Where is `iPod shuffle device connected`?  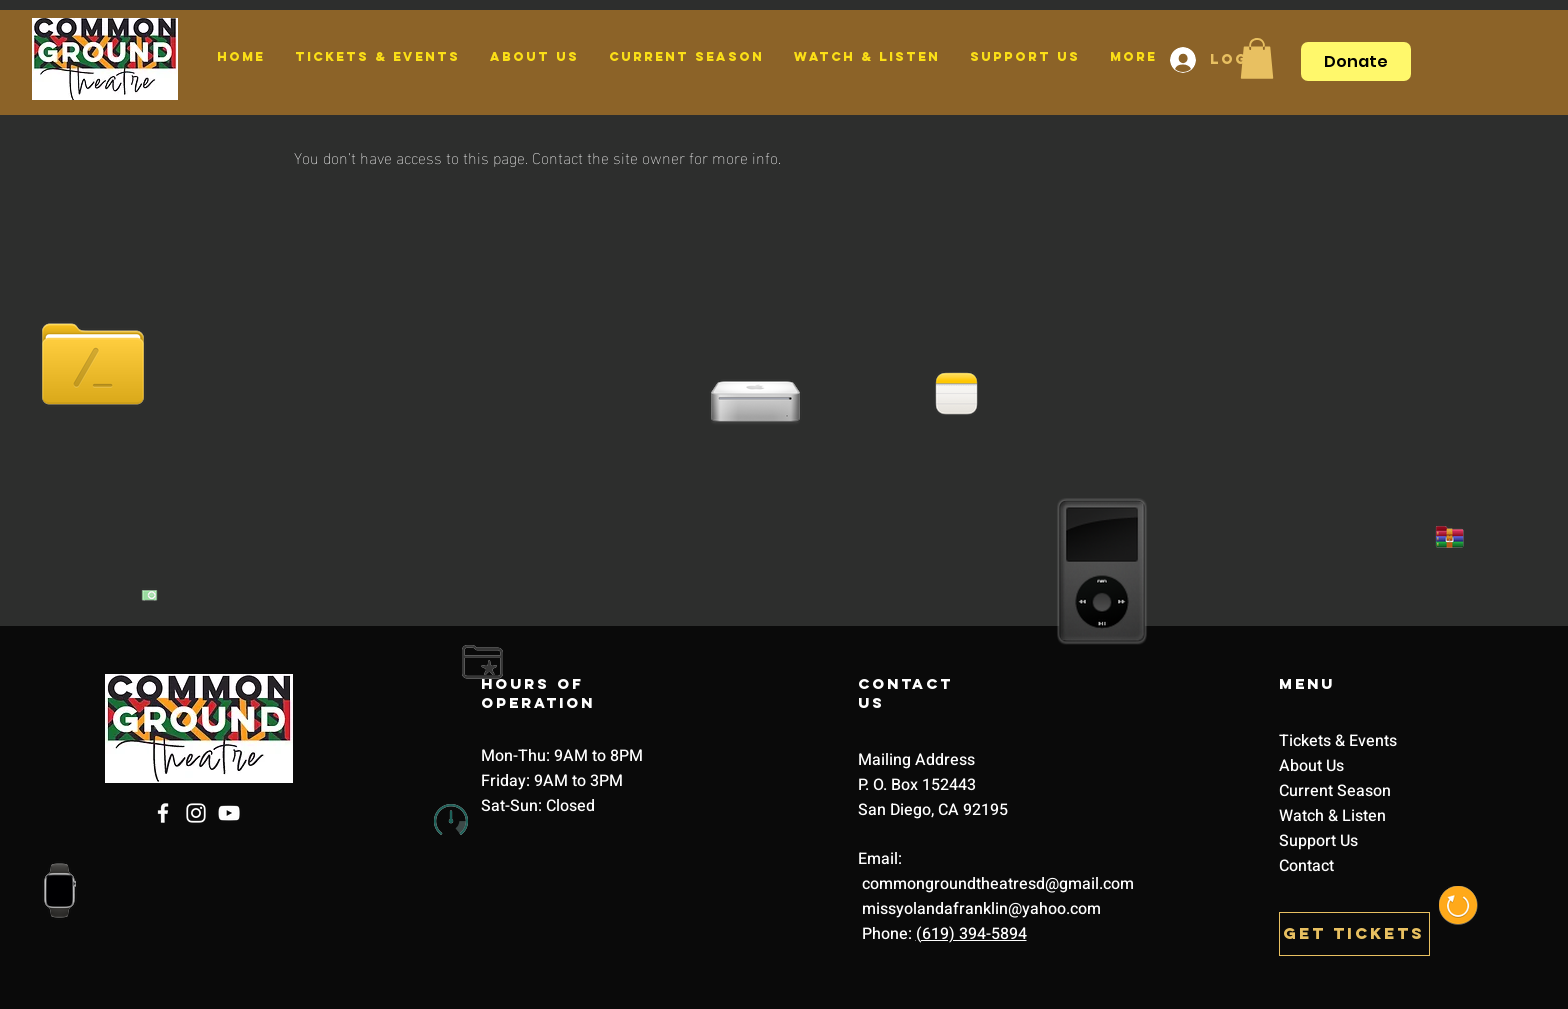
iPod shuffle device connected is located at coordinates (149, 592).